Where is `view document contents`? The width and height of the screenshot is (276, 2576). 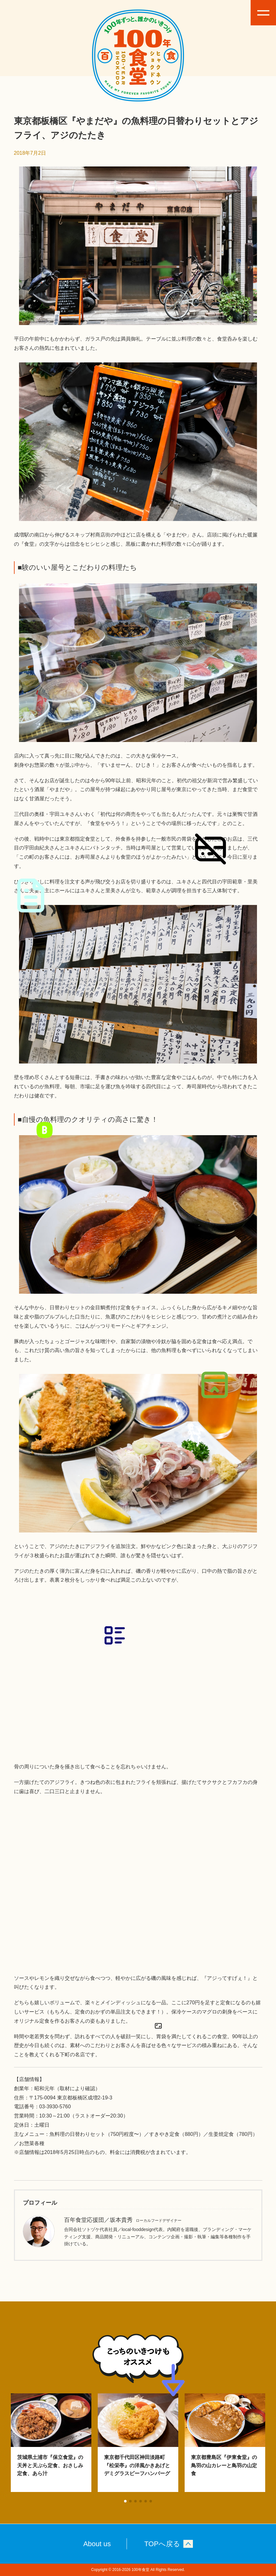
view document contents is located at coordinates (31, 895).